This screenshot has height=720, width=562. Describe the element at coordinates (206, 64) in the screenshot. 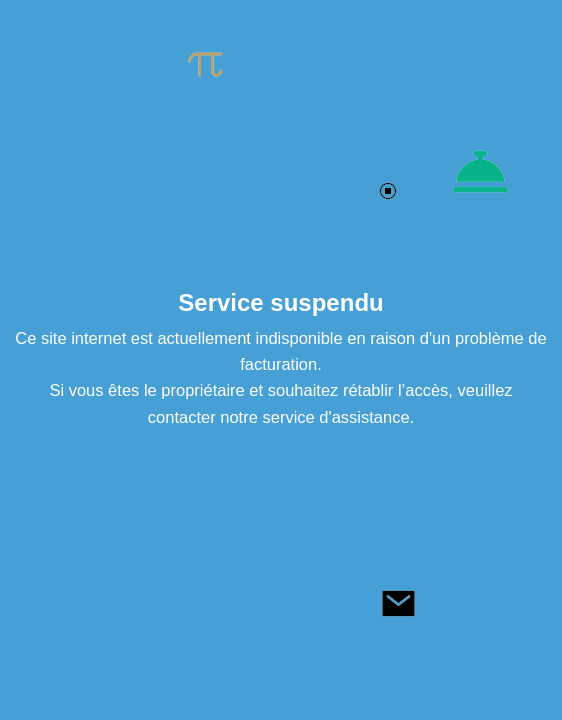

I see `access mathematical constants or formulas` at that location.